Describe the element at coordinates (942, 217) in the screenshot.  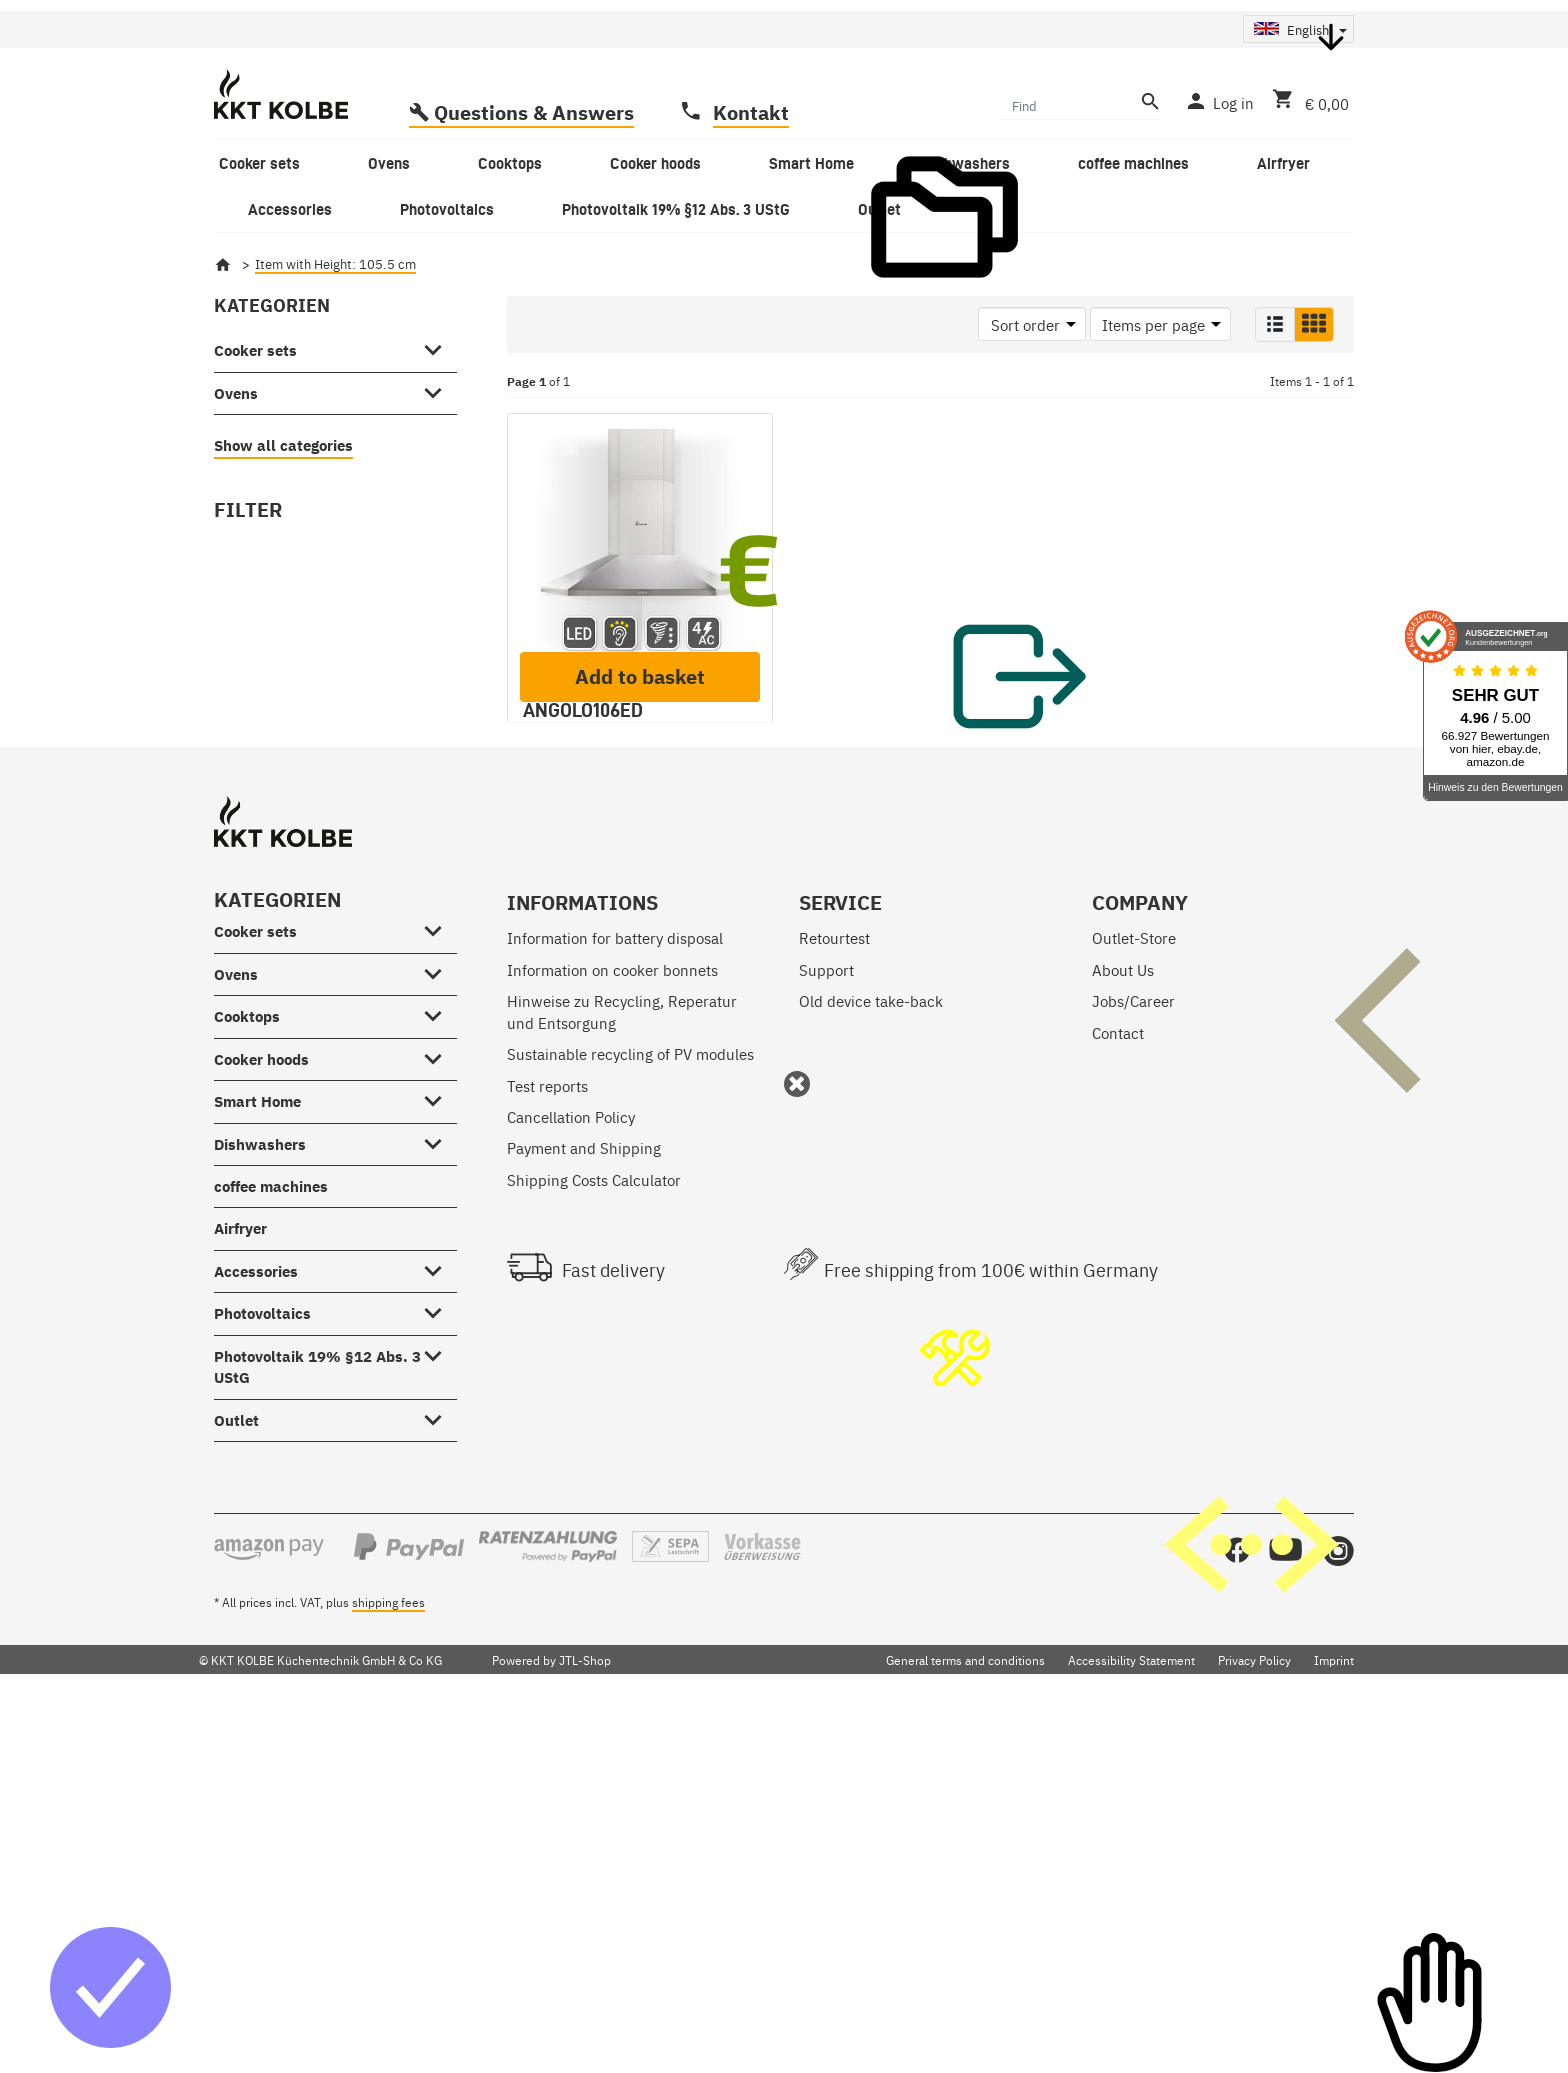
I see `browse all folders` at that location.